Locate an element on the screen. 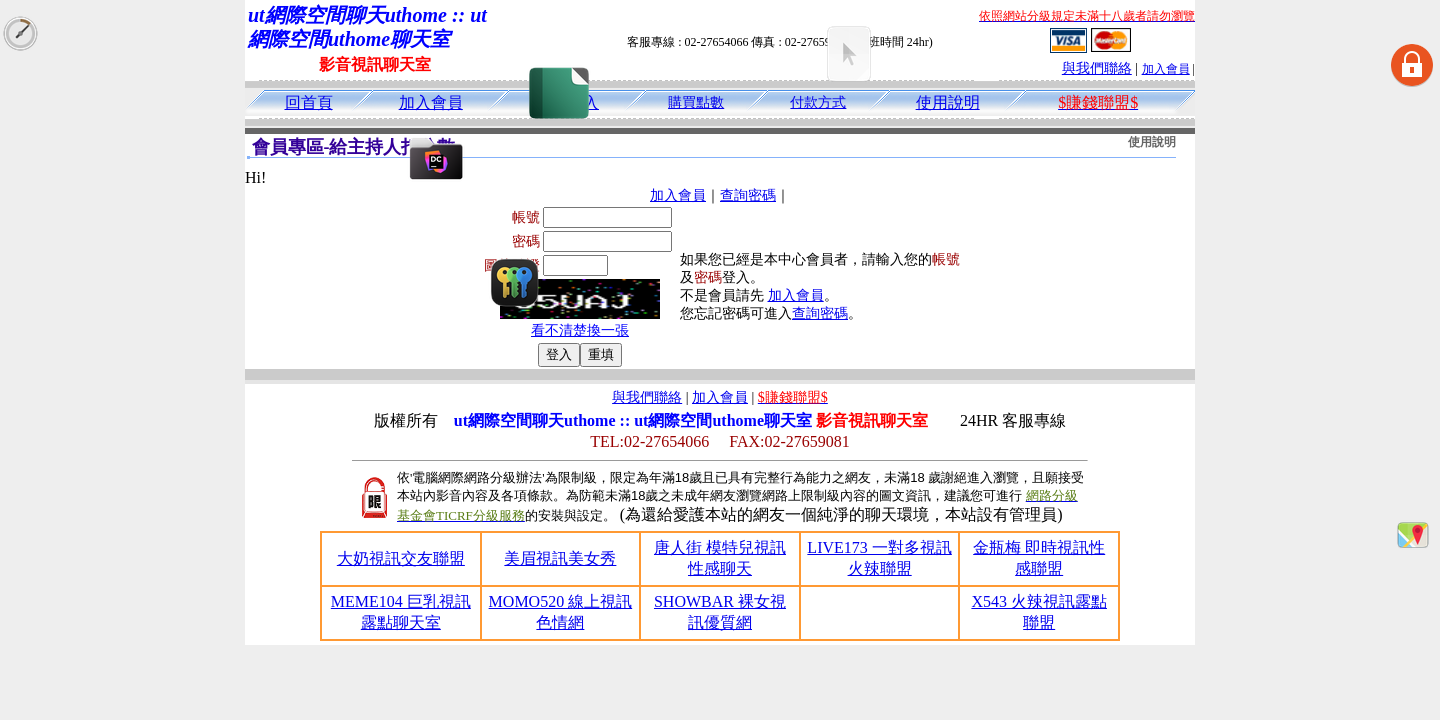  brightness settings are locked is located at coordinates (1412, 65).